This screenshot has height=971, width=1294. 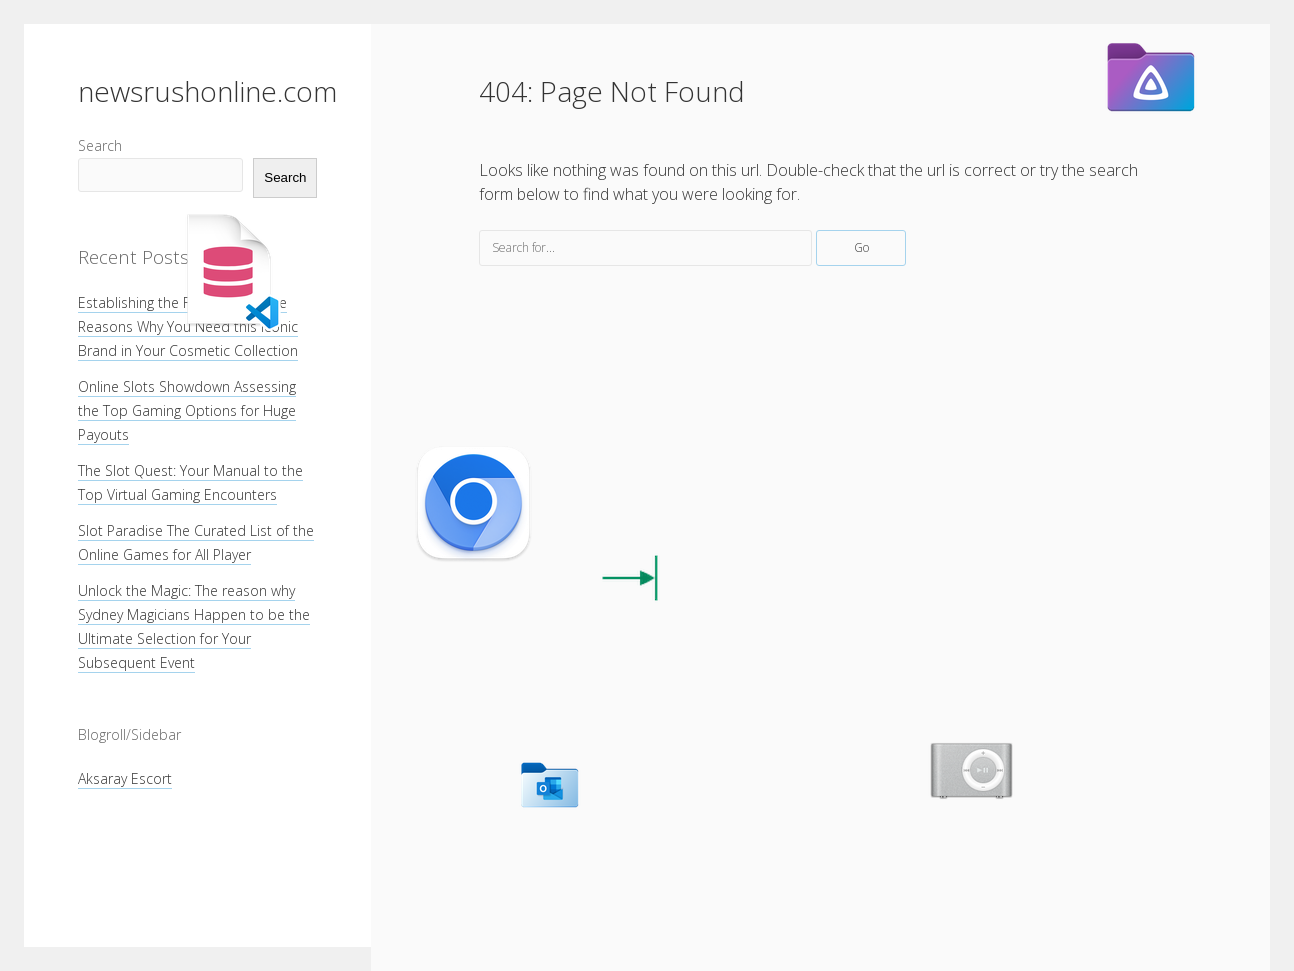 What do you see at coordinates (630, 578) in the screenshot?
I see `go to the last item in a list or sequence` at bounding box center [630, 578].